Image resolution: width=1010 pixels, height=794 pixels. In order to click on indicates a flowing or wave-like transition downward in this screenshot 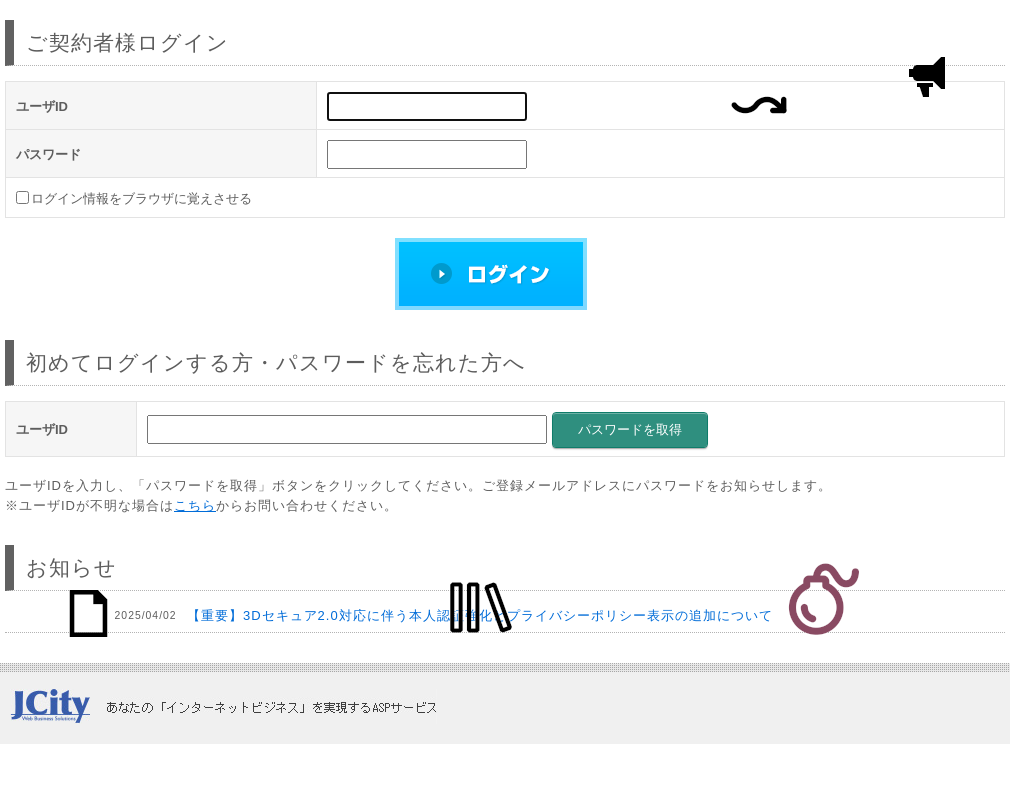, I will do `click(759, 105)`.